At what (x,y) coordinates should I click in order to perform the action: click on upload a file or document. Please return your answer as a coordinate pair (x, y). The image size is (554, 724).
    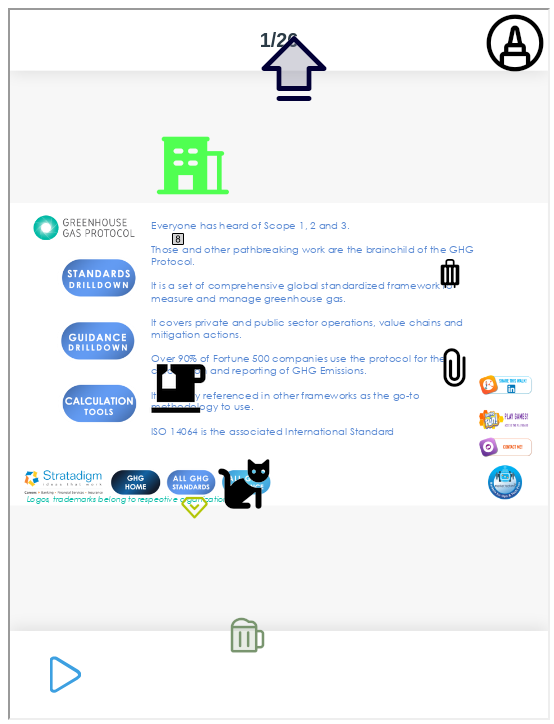
    Looking at the image, I should click on (294, 71).